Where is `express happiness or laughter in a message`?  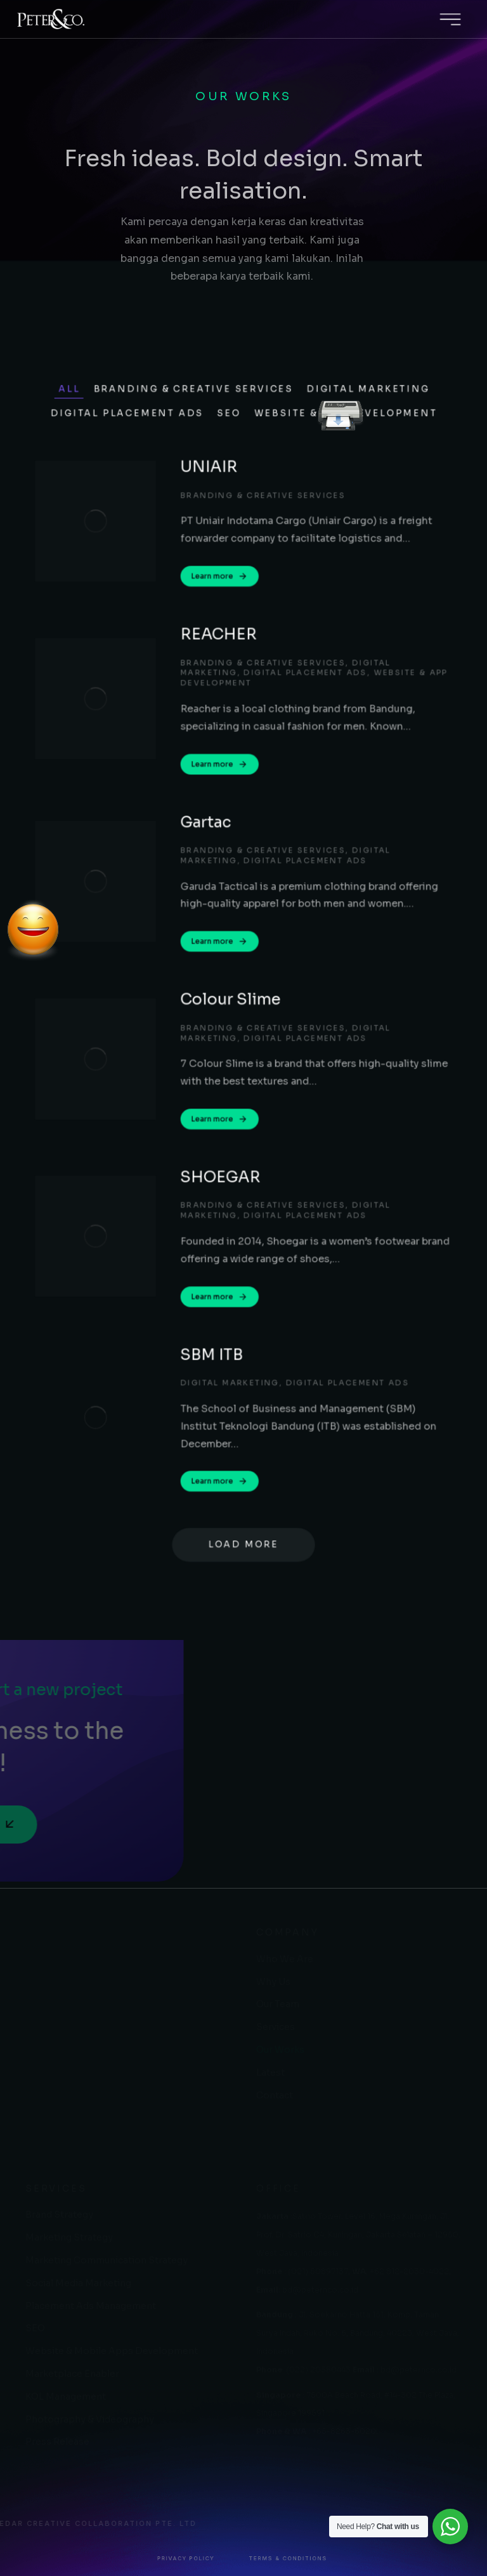
express happiness or laughter in a message is located at coordinates (33, 932).